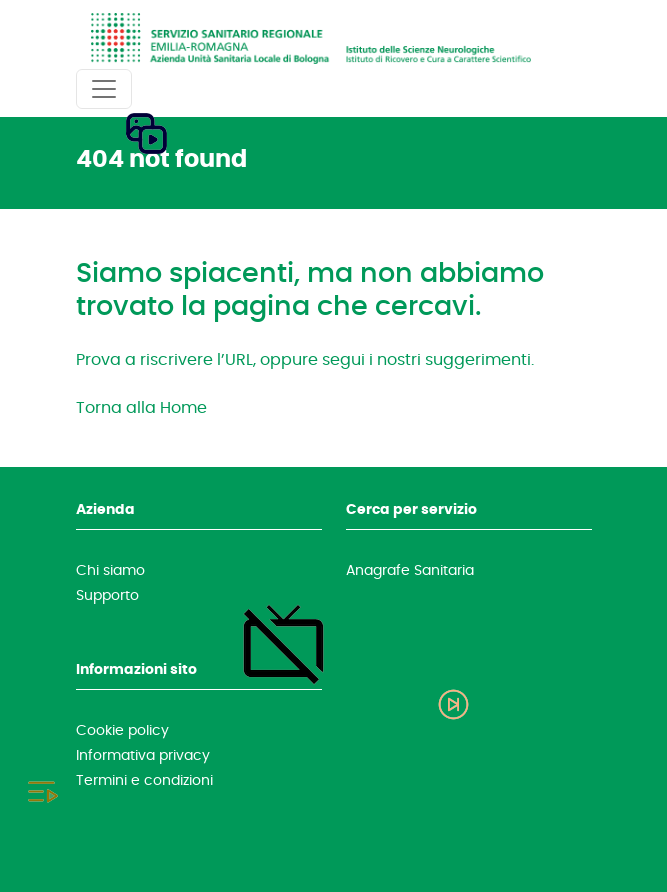 This screenshot has height=892, width=667. Describe the element at coordinates (283, 644) in the screenshot. I see `tv or display is currently off or disabled` at that location.